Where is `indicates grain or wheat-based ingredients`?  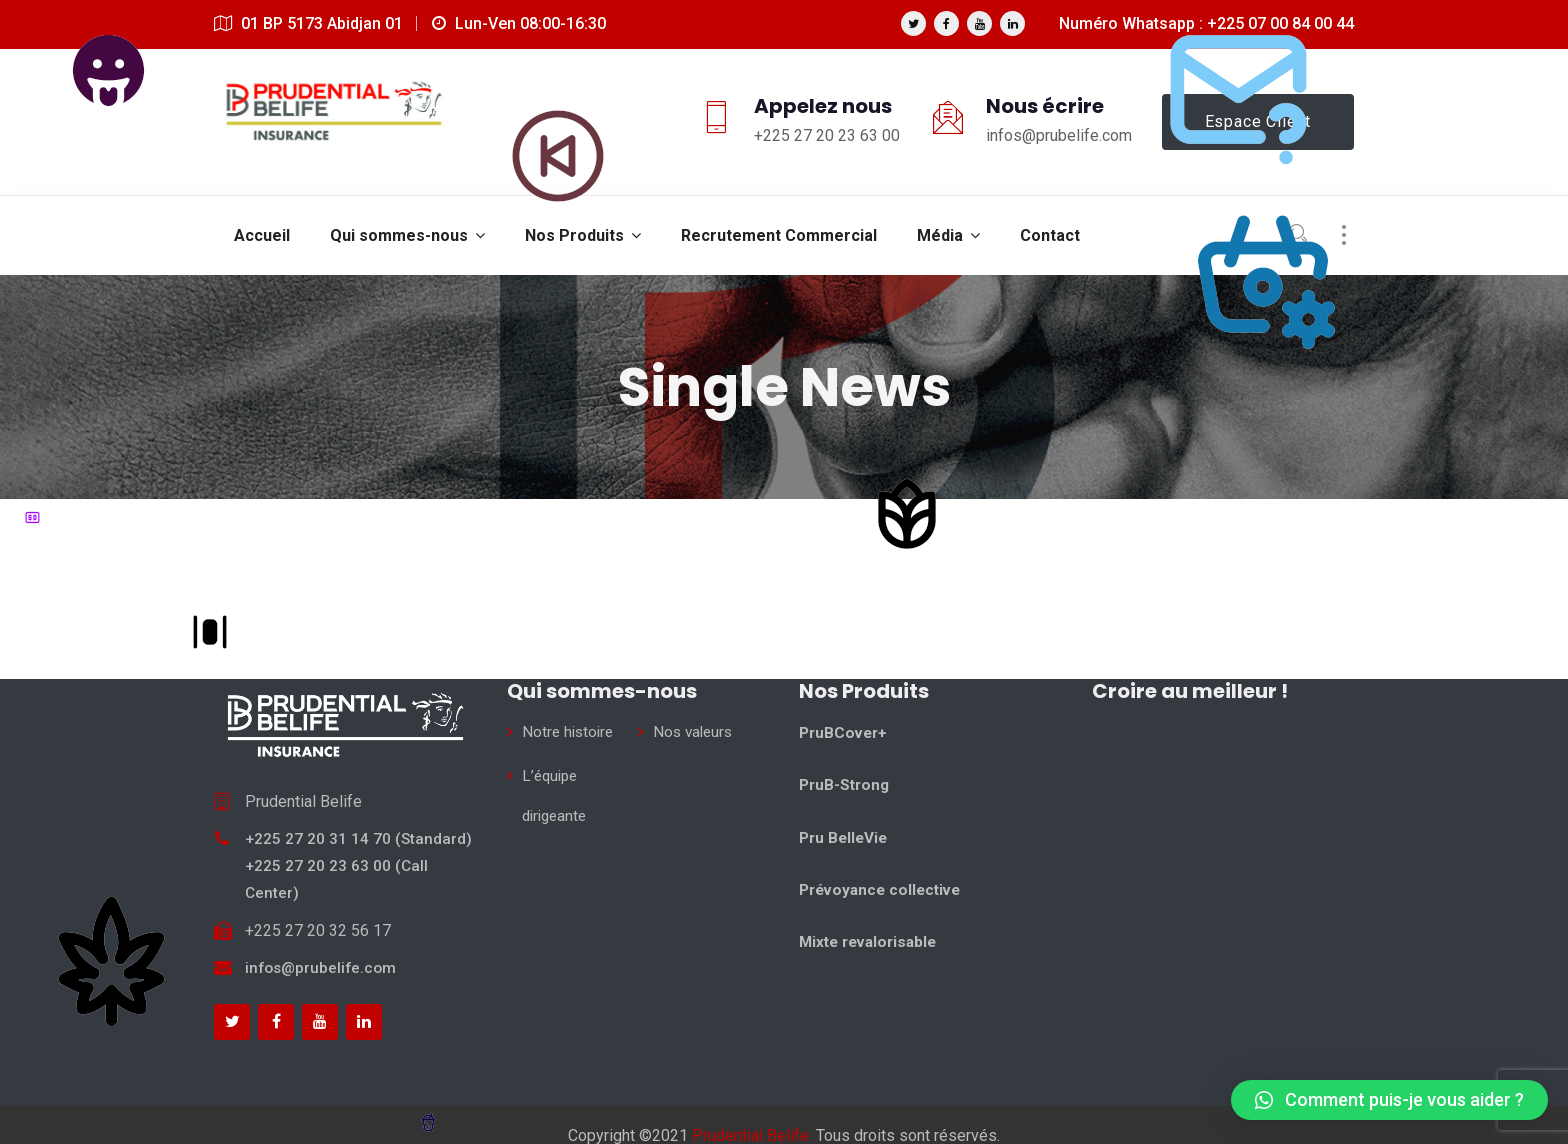 indicates grain or wheat-based ingredients is located at coordinates (907, 515).